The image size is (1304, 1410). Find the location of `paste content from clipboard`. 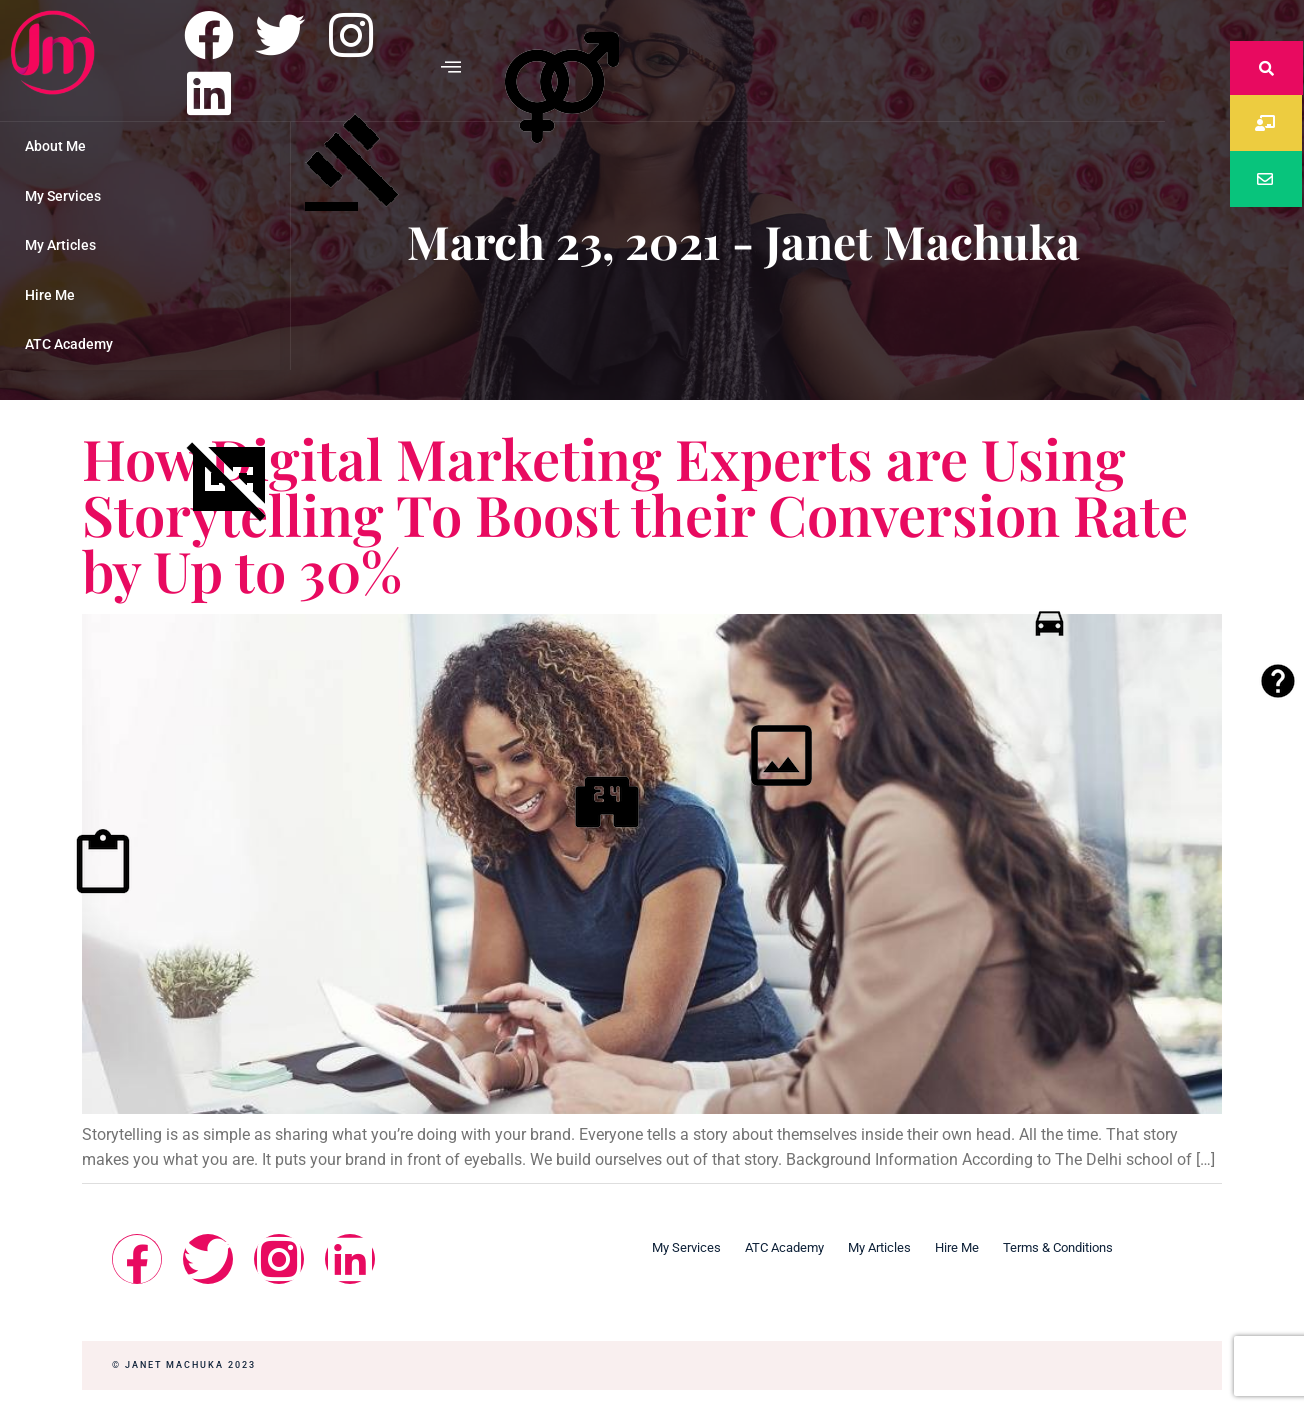

paste content from clipboard is located at coordinates (103, 864).